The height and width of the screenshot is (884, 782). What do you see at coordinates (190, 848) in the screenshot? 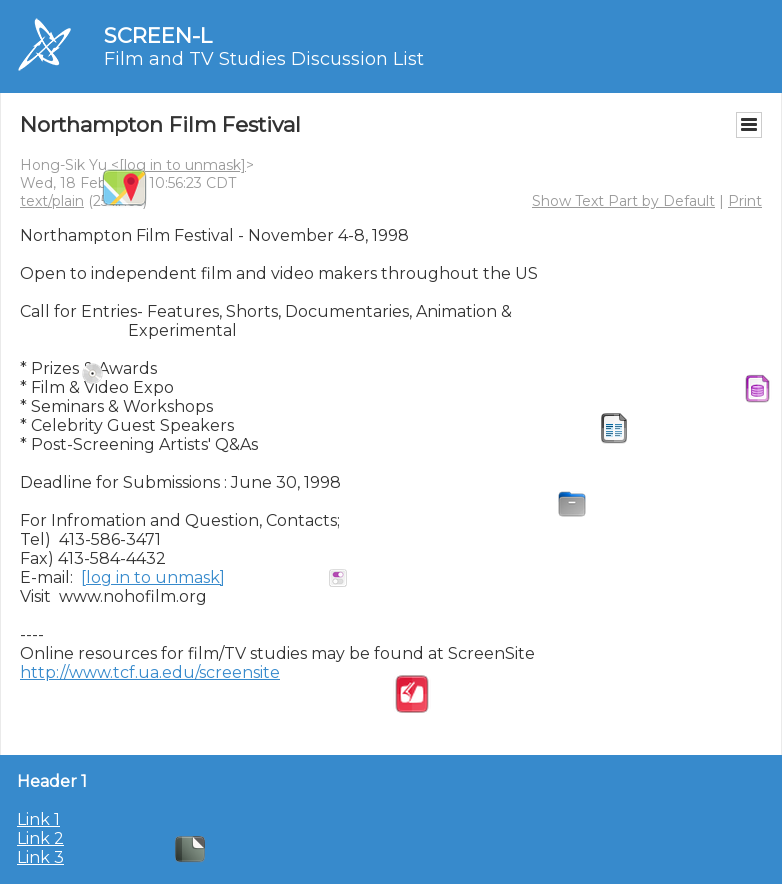
I see `change desktop wallpaper settings` at bounding box center [190, 848].